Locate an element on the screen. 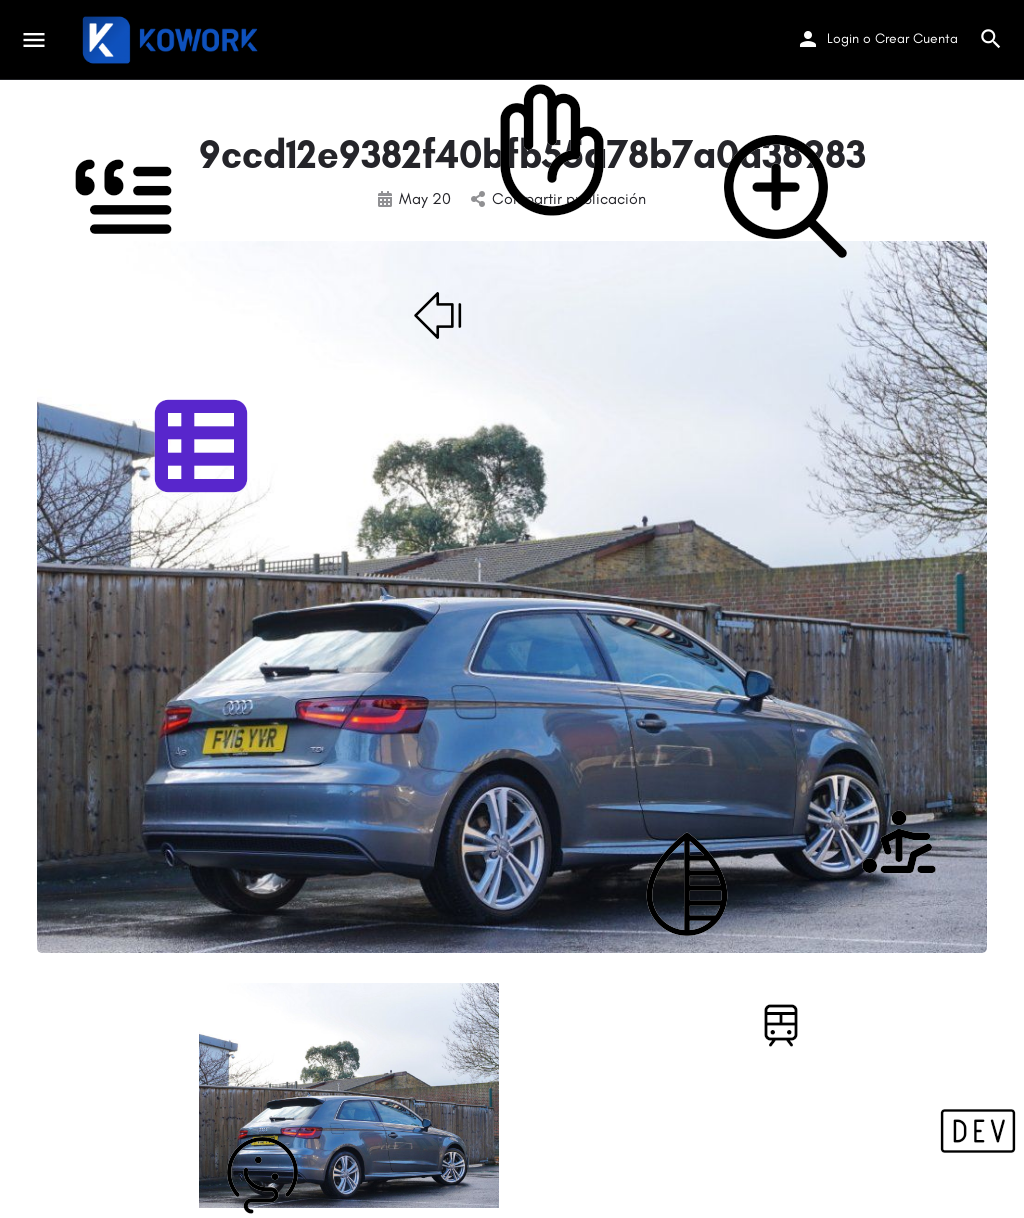 The width and height of the screenshot is (1024, 1218). insert a blockquote is located at coordinates (123, 195).